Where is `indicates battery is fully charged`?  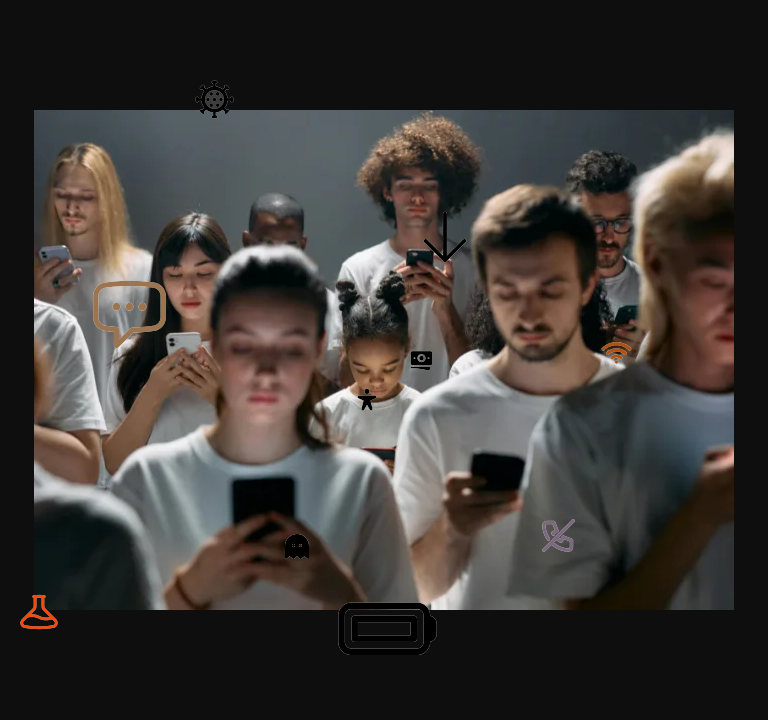
indicates battery is fully charged is located at coordinates (387, 625).